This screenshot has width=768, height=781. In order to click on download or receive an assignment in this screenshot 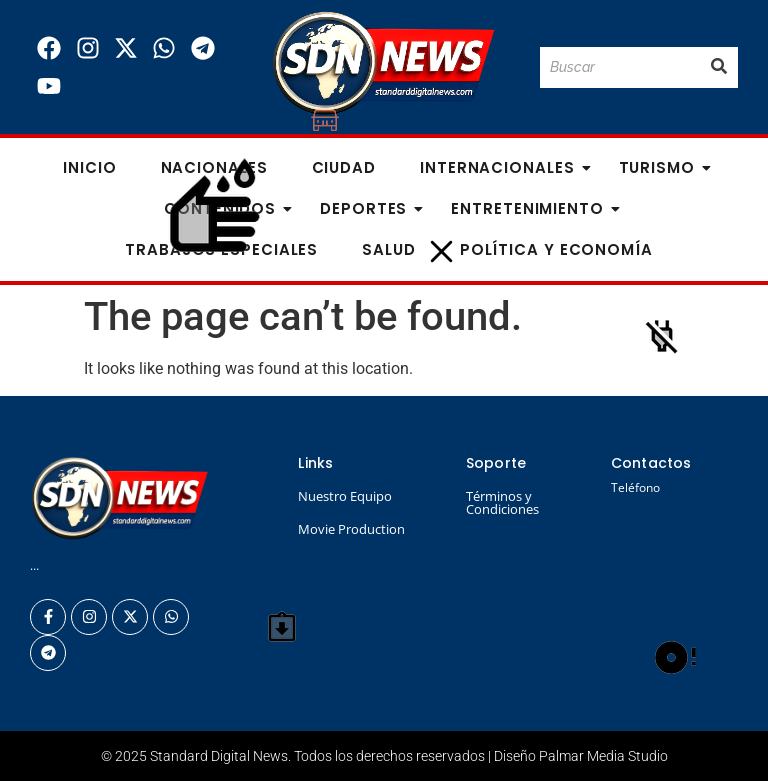, I will do `click(282, 628)`.